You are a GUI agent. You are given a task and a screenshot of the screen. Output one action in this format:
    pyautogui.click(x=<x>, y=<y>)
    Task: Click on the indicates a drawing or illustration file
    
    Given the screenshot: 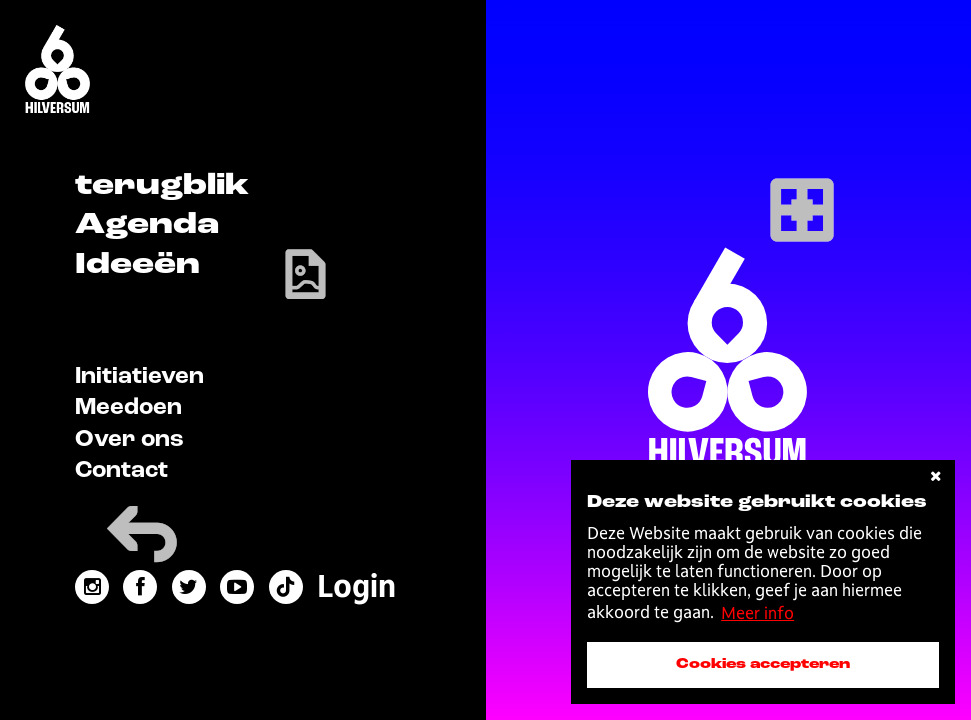 What is the action you would take?
    pyautogui.click(x=305, y=272)
    